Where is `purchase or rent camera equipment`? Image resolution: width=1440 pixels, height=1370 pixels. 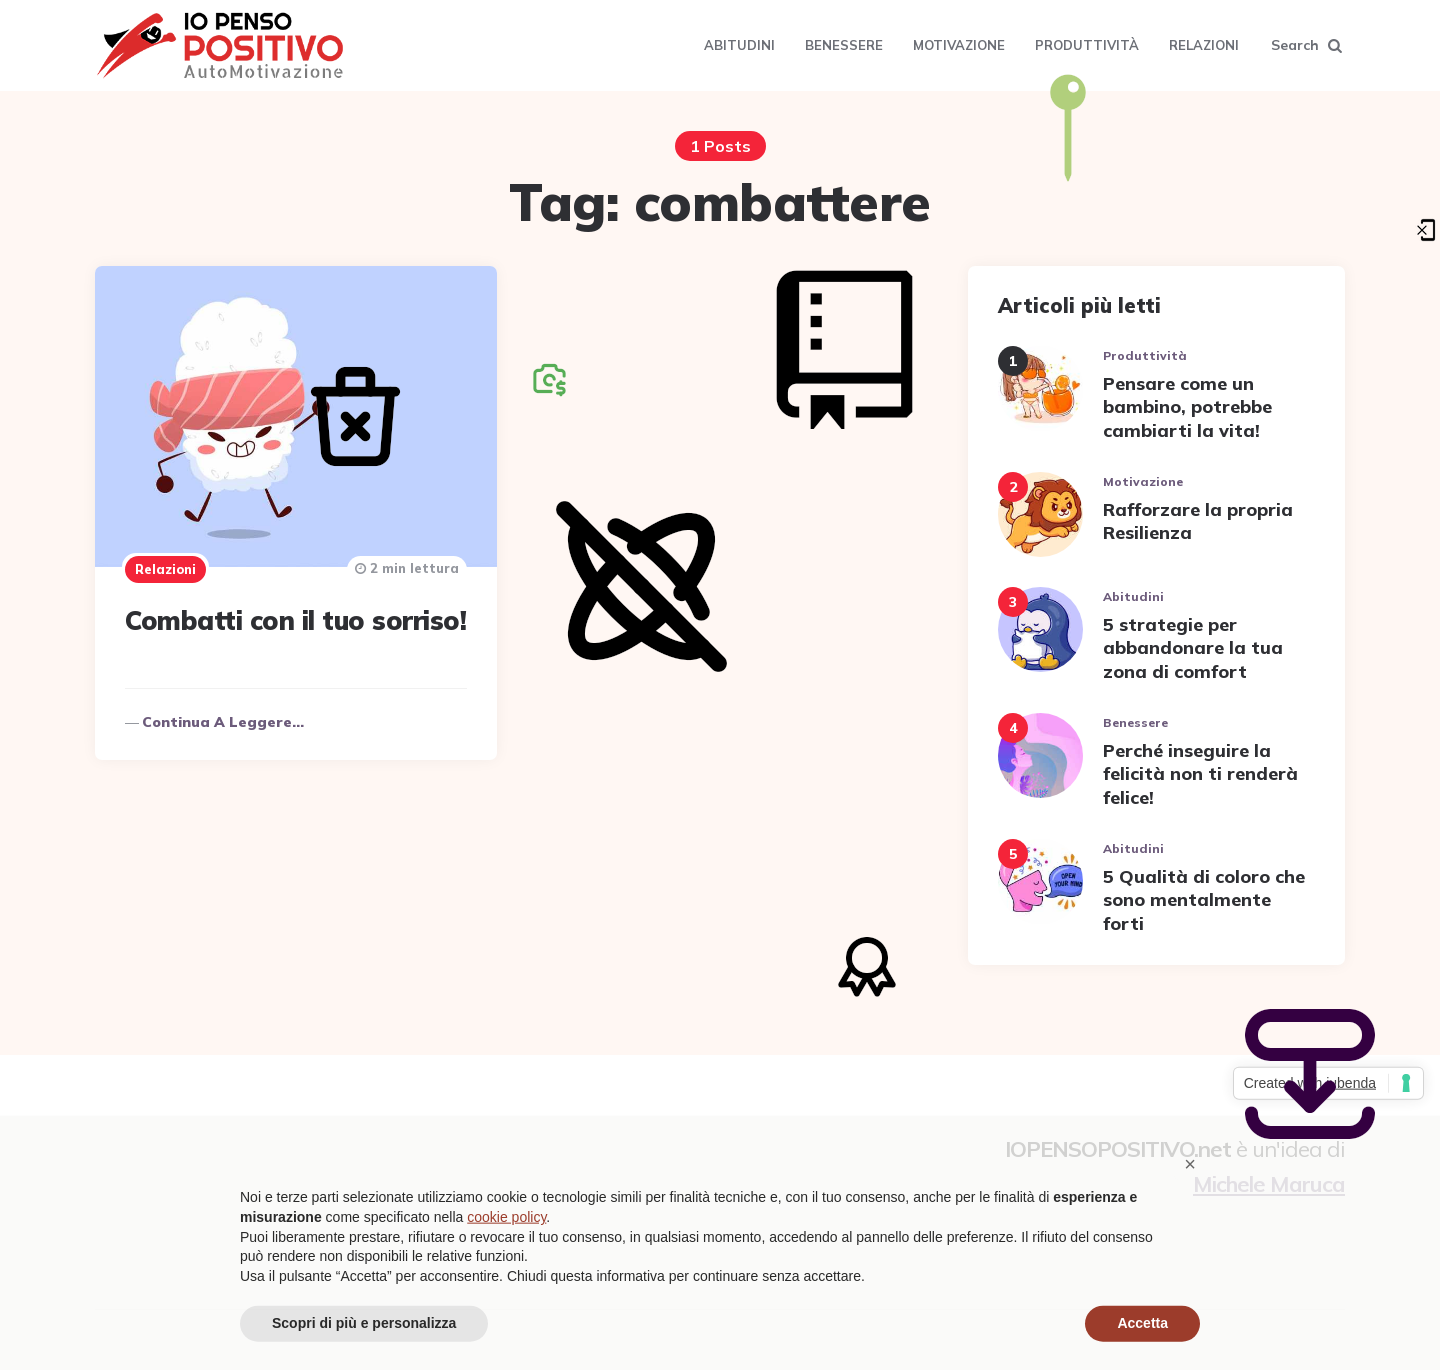
purchase or rent camera equipment is located at coordinates (549, 378).